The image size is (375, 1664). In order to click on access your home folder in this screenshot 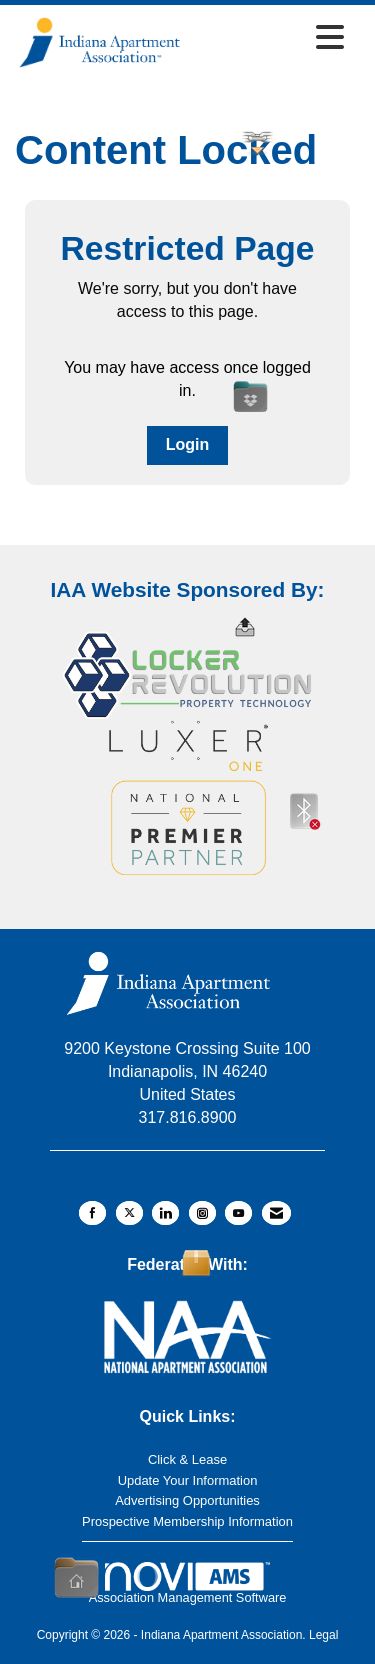, I will do `click(76, 1577)`.